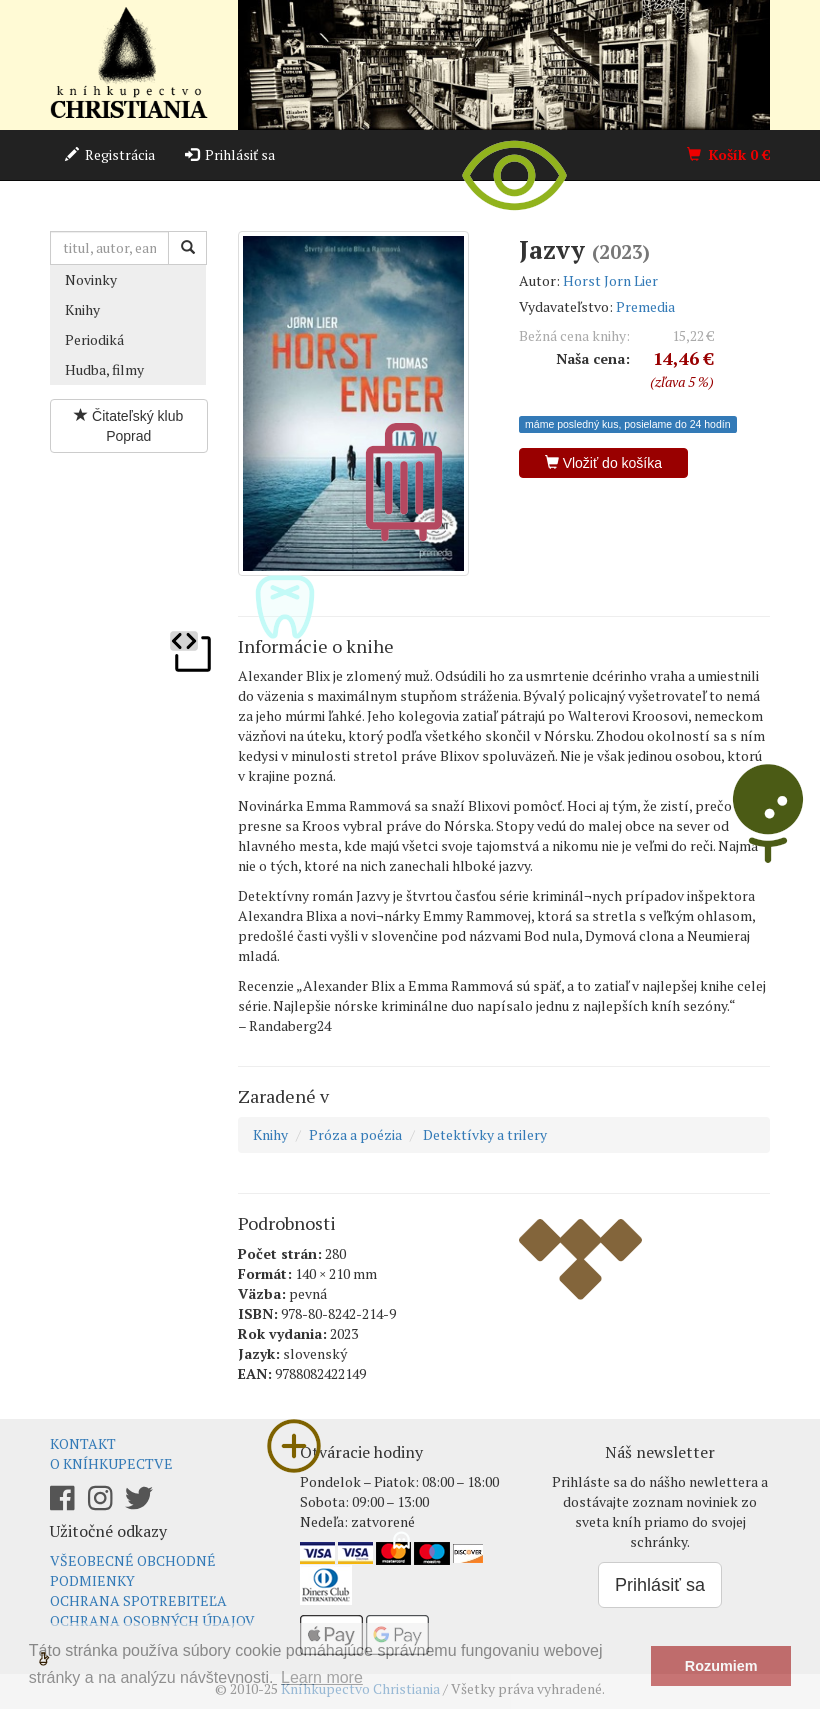 The height and width of the screenshot is (1709, 820). Describe the element at coordinates (44, 1659) in the screenshot. I see `access chemistry or laboratory tools` at that location.